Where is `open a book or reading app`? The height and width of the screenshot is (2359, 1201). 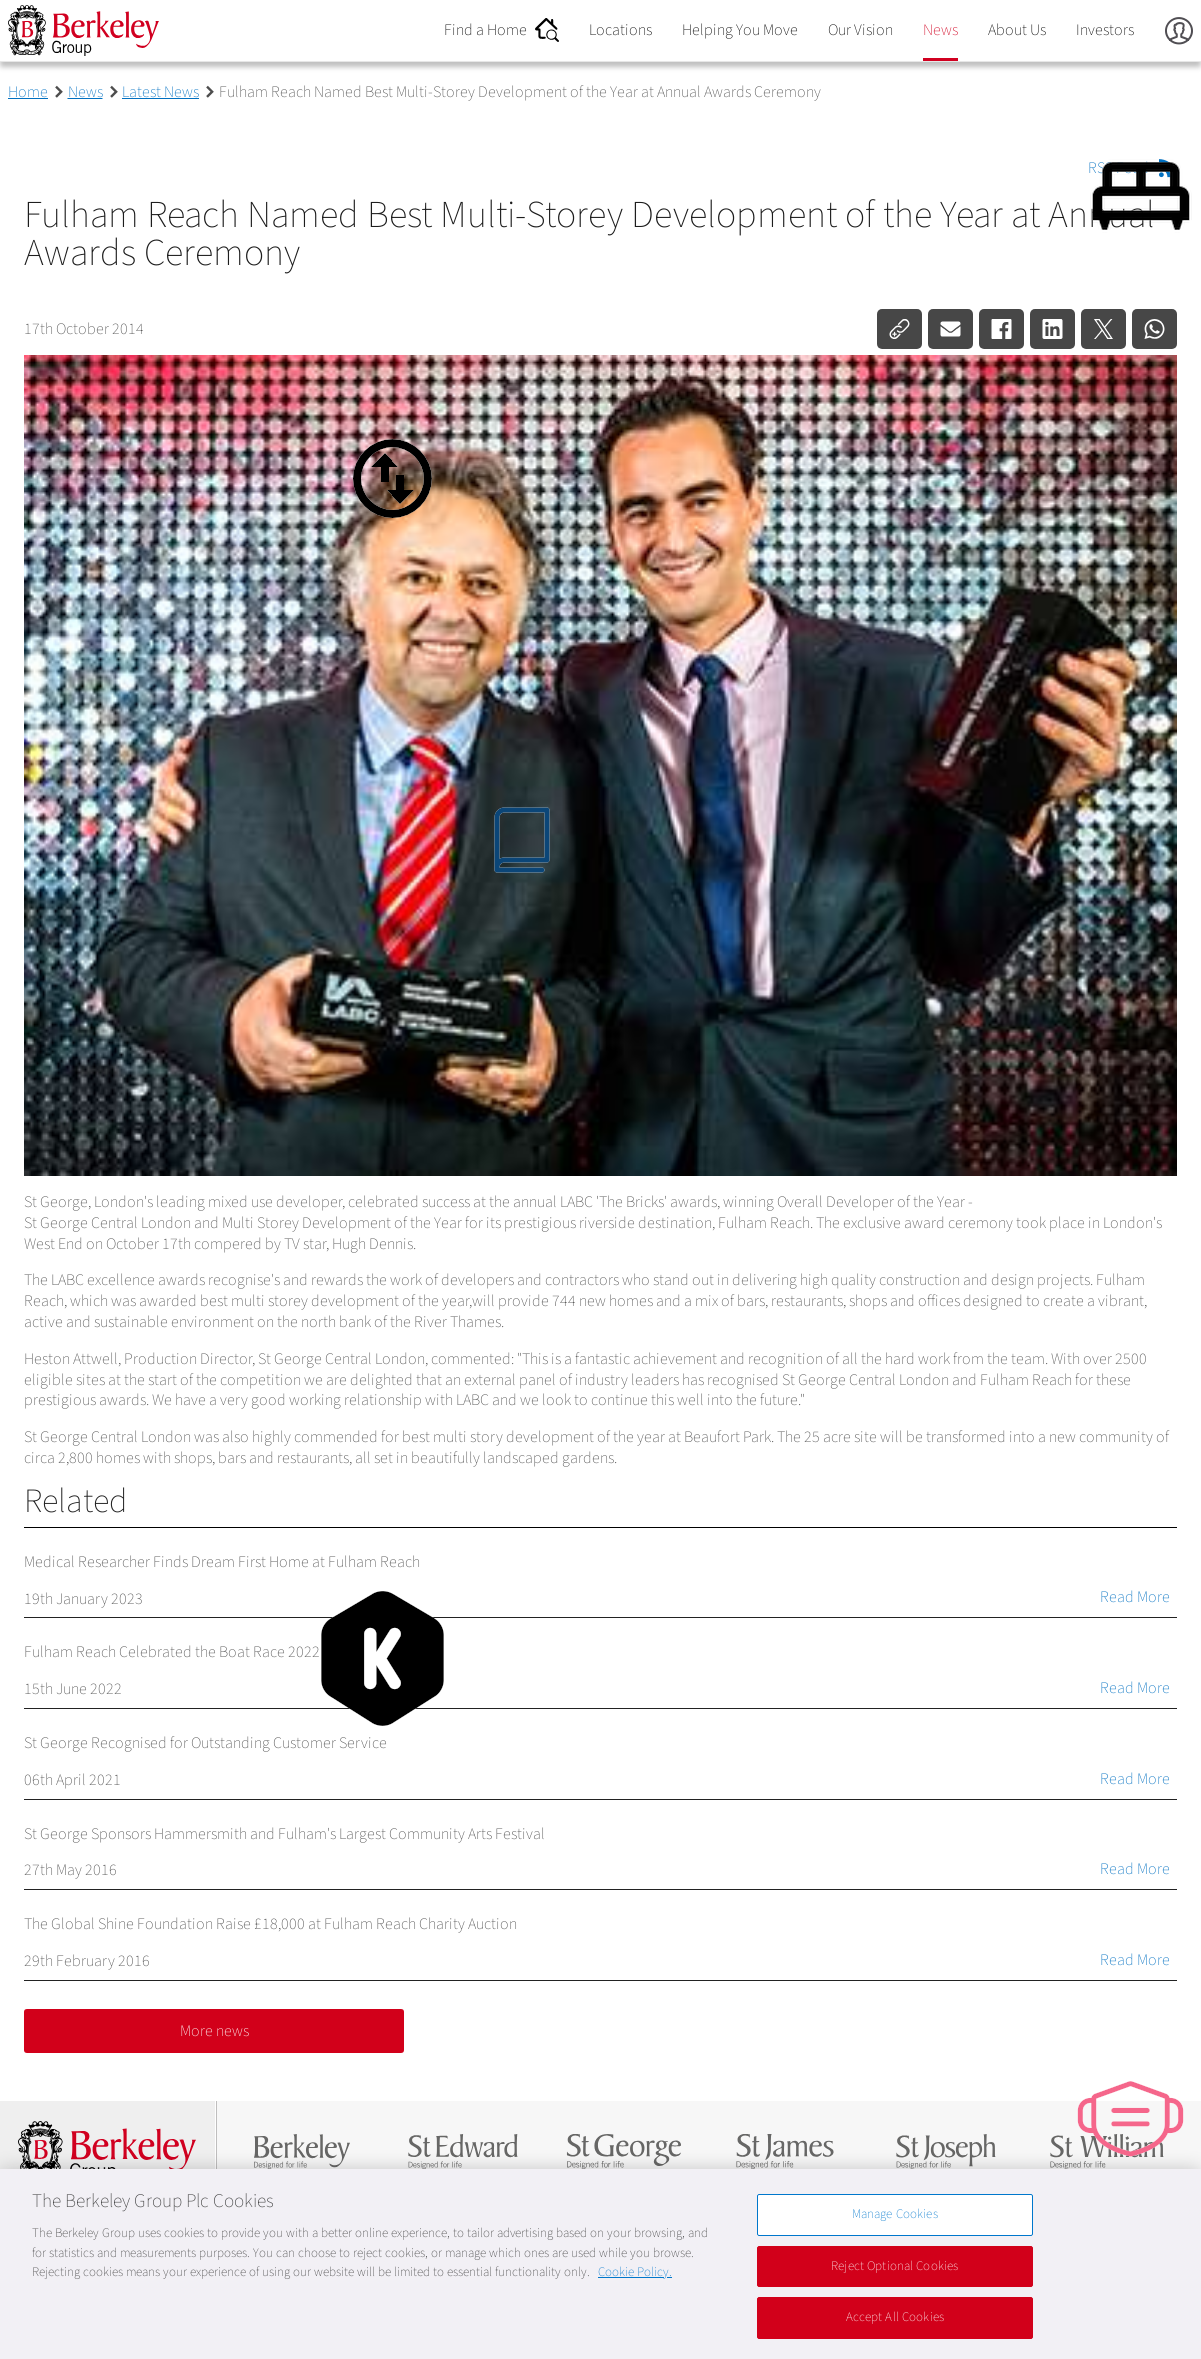 open a book or reading app is located at coordinates (522, 840).